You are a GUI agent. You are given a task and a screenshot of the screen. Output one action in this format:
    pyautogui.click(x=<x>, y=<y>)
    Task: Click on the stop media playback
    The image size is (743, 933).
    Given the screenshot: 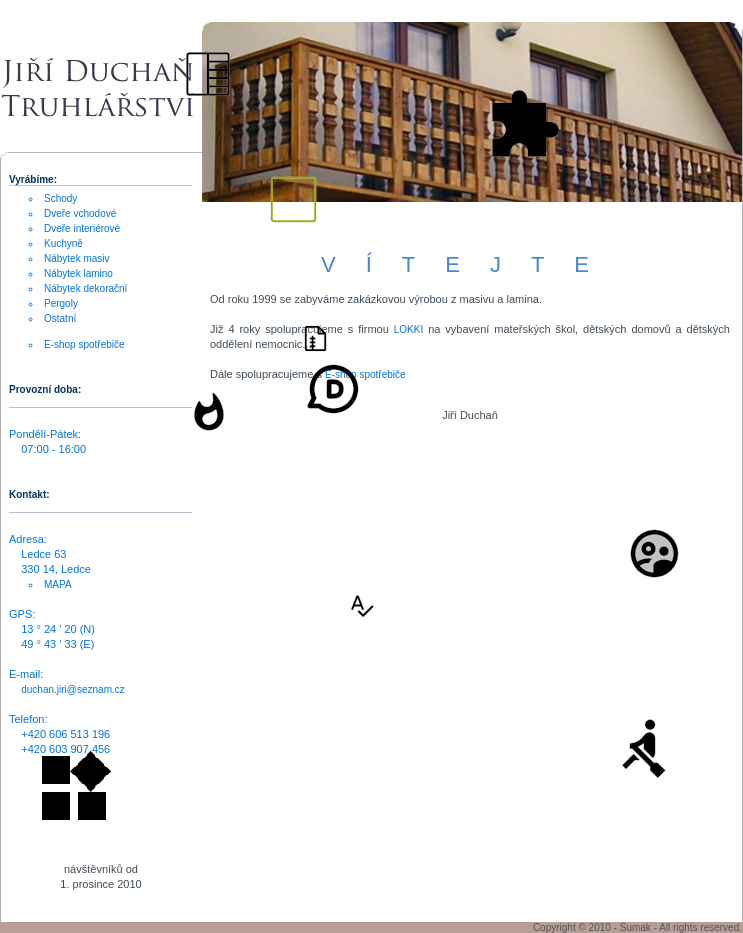 What is the action you would take?
    pyautogui.click(x=293, y=199)
    